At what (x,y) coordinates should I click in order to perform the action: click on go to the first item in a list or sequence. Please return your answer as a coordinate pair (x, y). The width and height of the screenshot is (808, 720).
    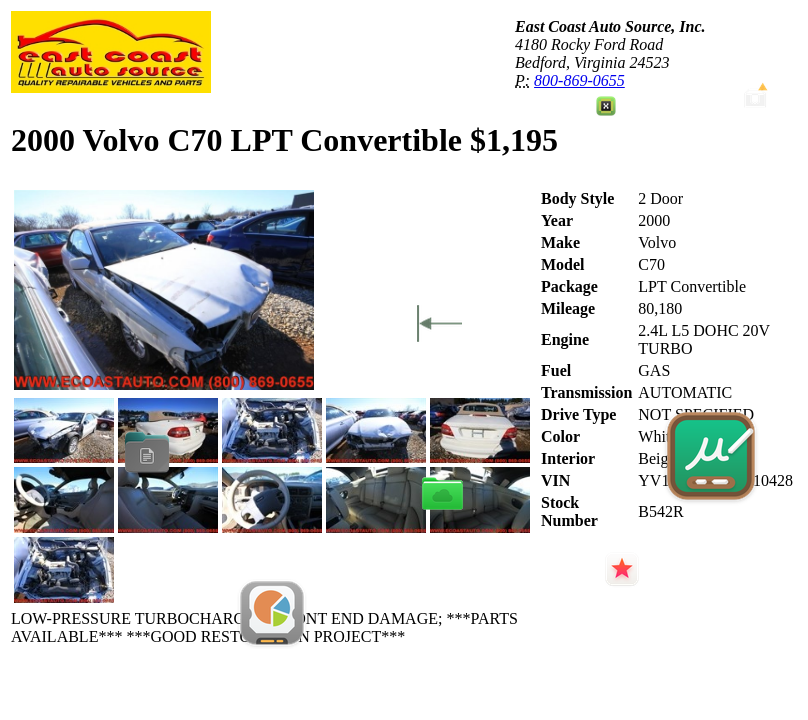
    Looking at the image, I should click on (439, 323).